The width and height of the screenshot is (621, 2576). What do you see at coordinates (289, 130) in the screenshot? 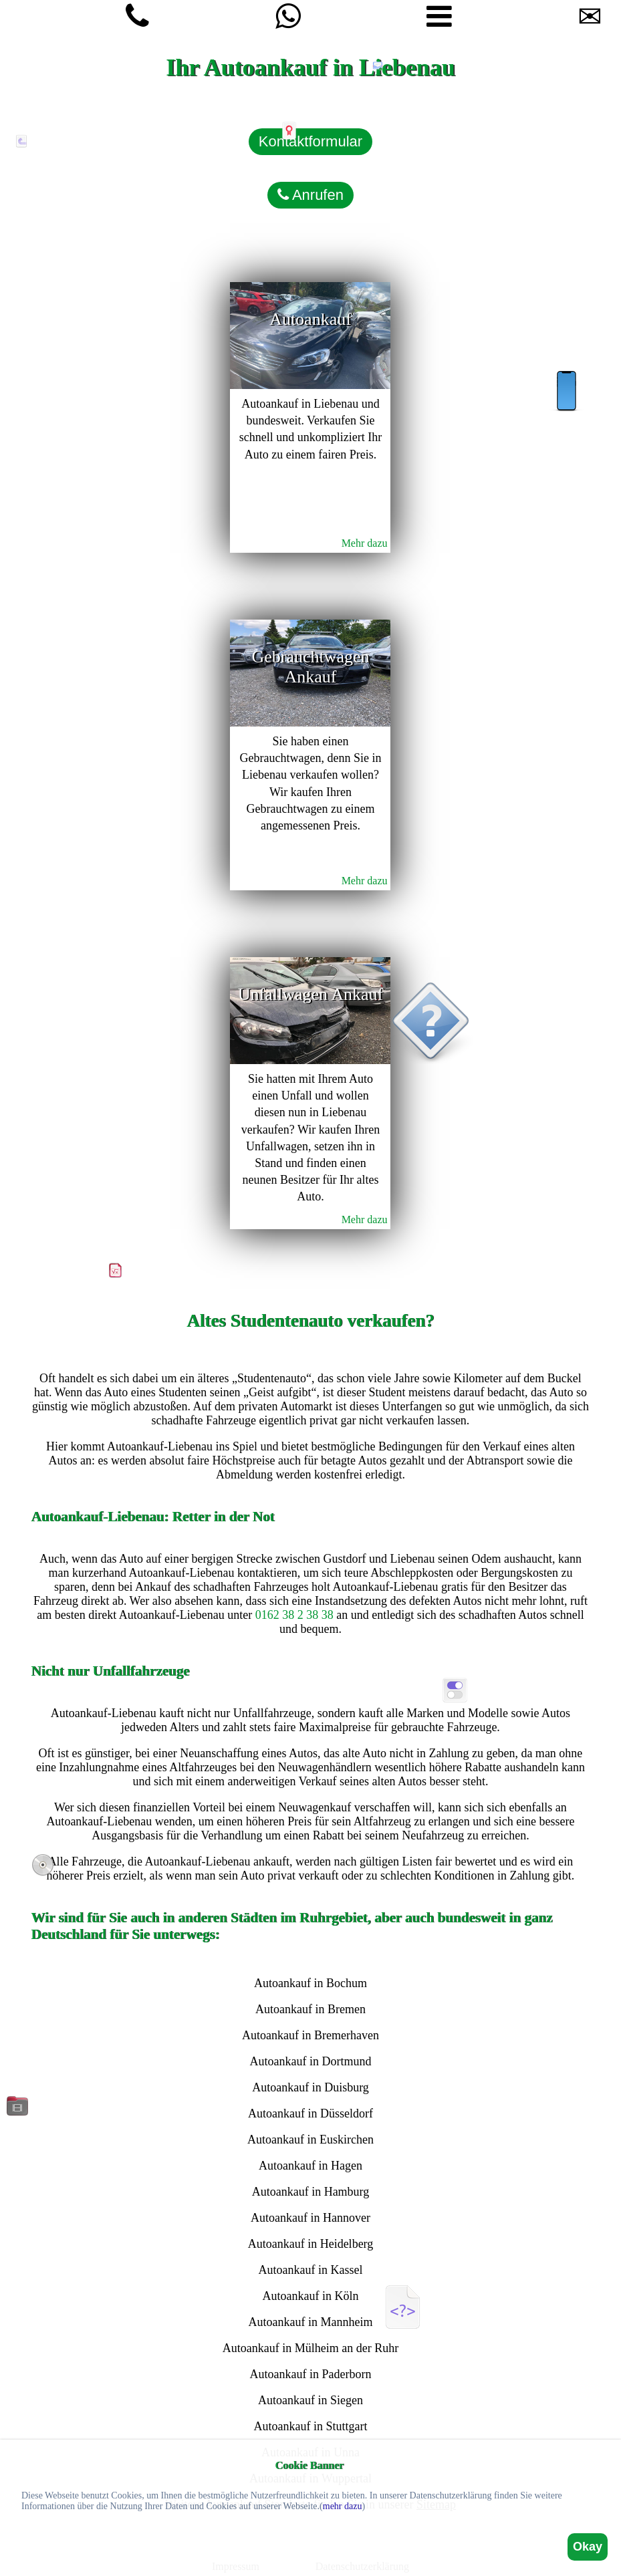
I see `a pkcs7 certificate file or security credential` at bounding box center [289, 130].